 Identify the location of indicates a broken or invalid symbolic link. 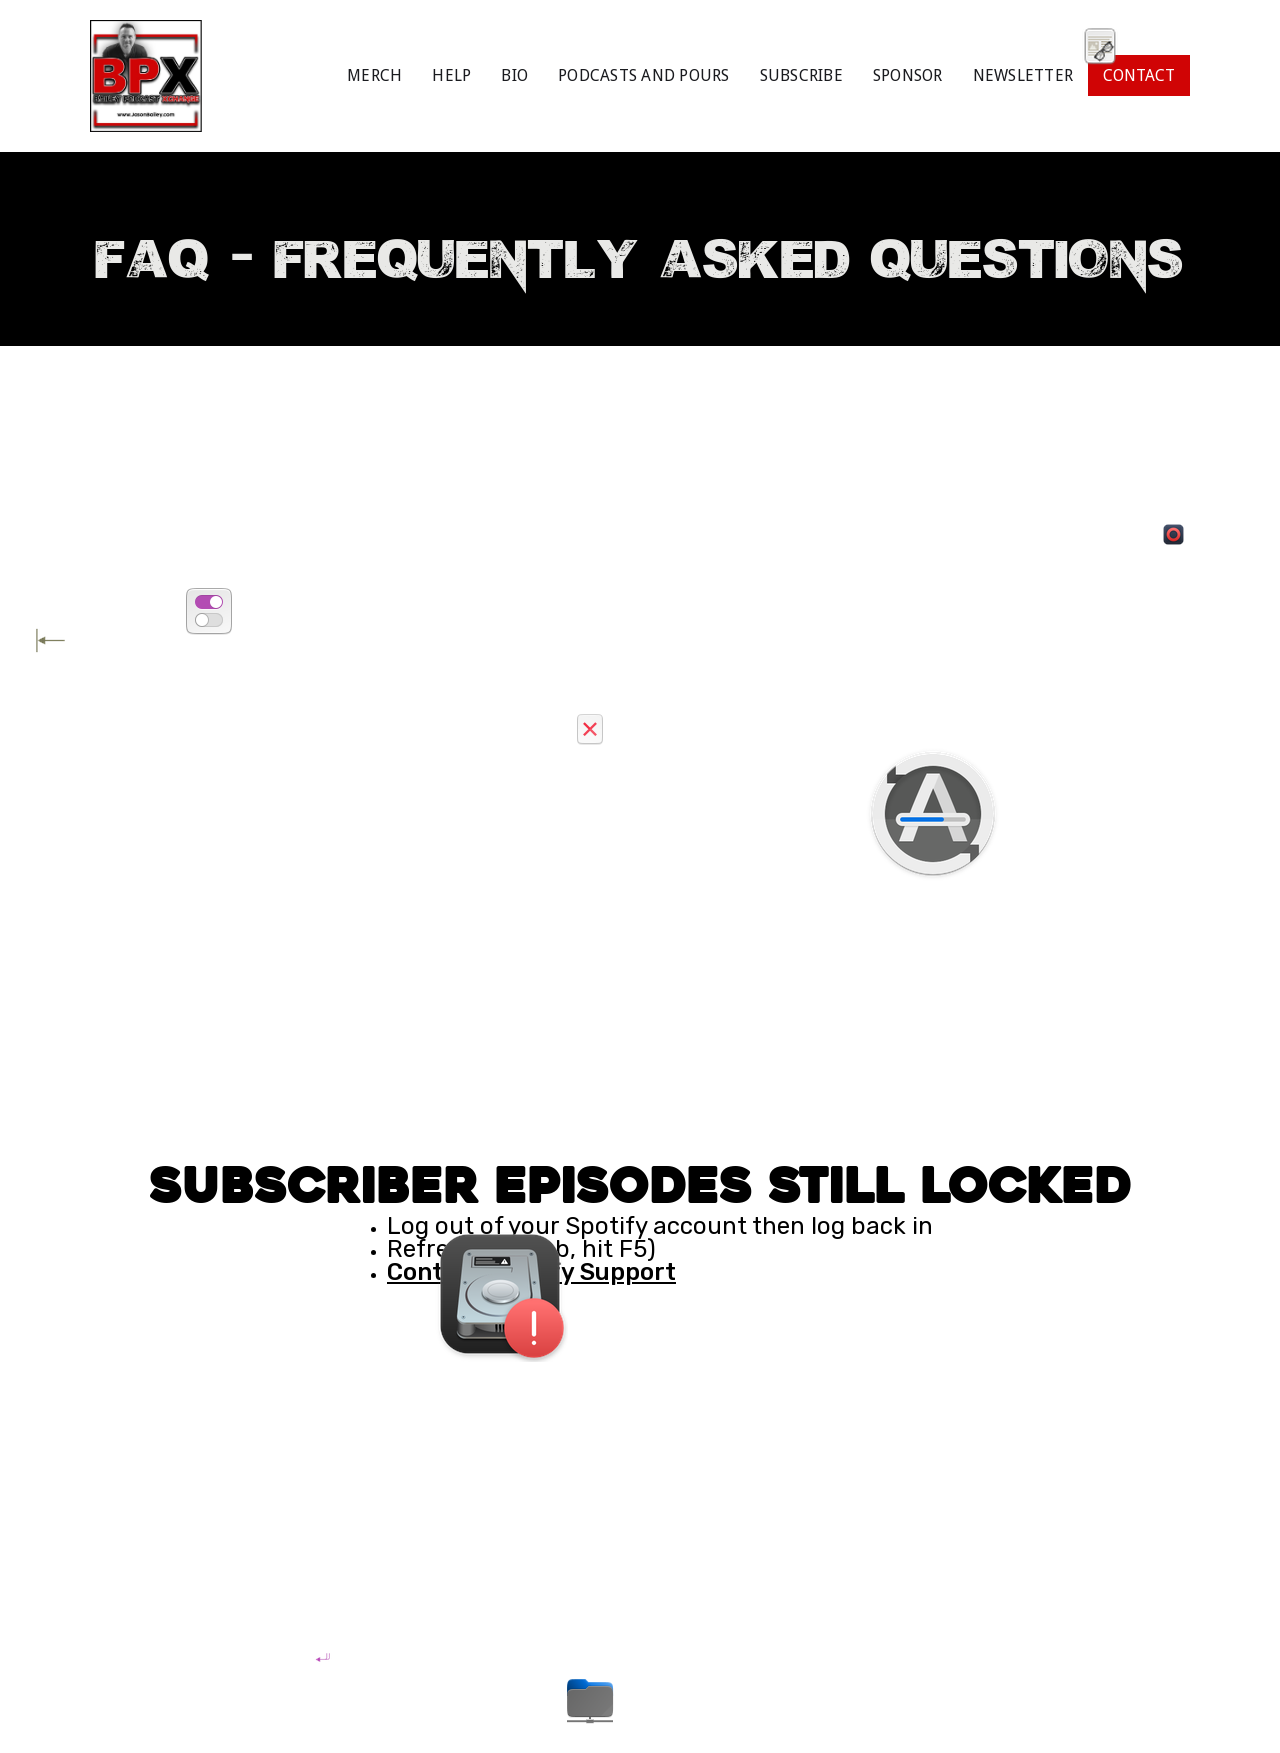
(590, 729).